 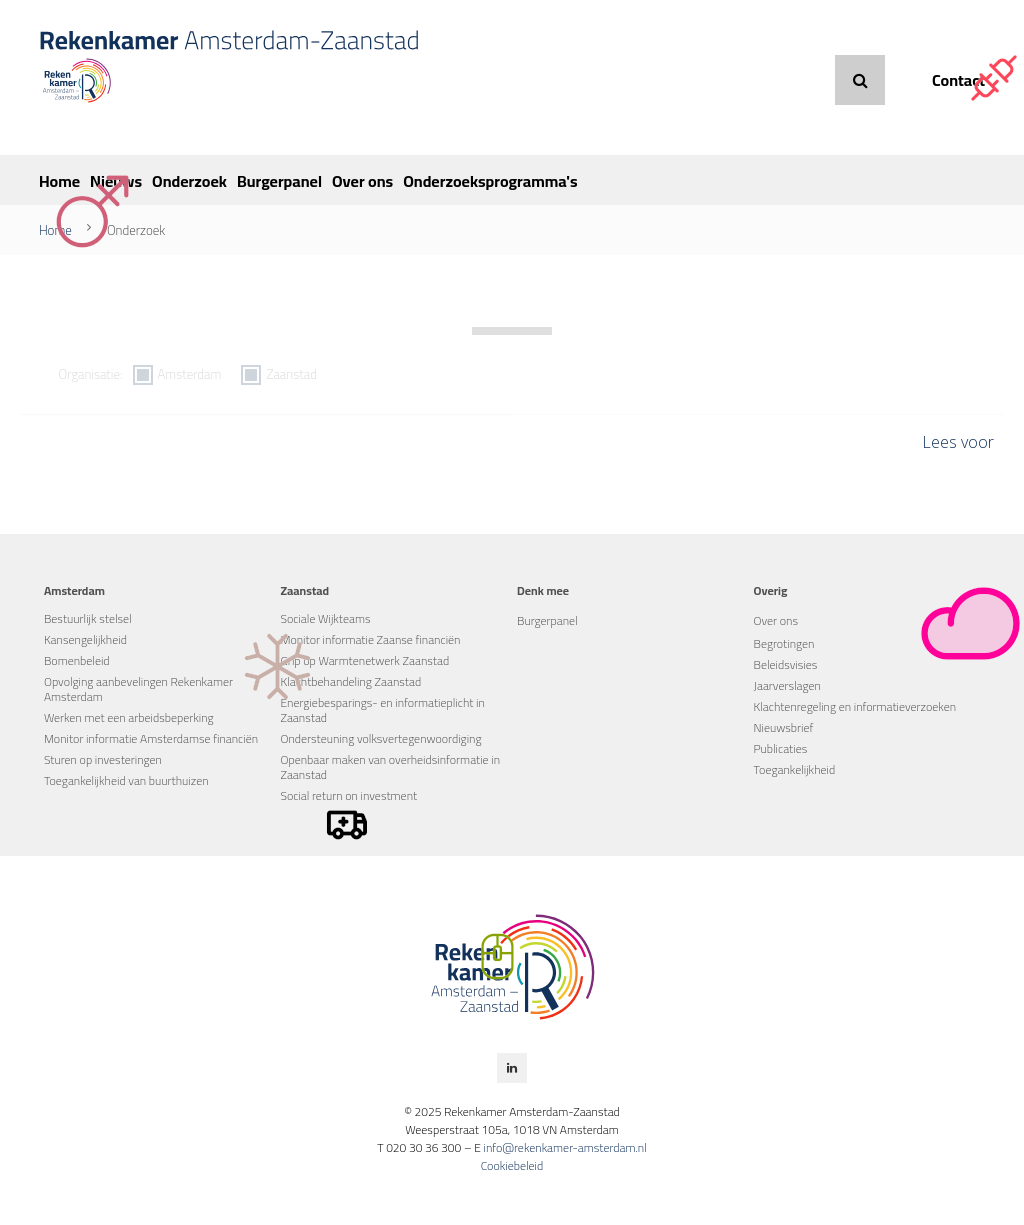 I want to click on access cloud storage, so click(x=970, y=623).